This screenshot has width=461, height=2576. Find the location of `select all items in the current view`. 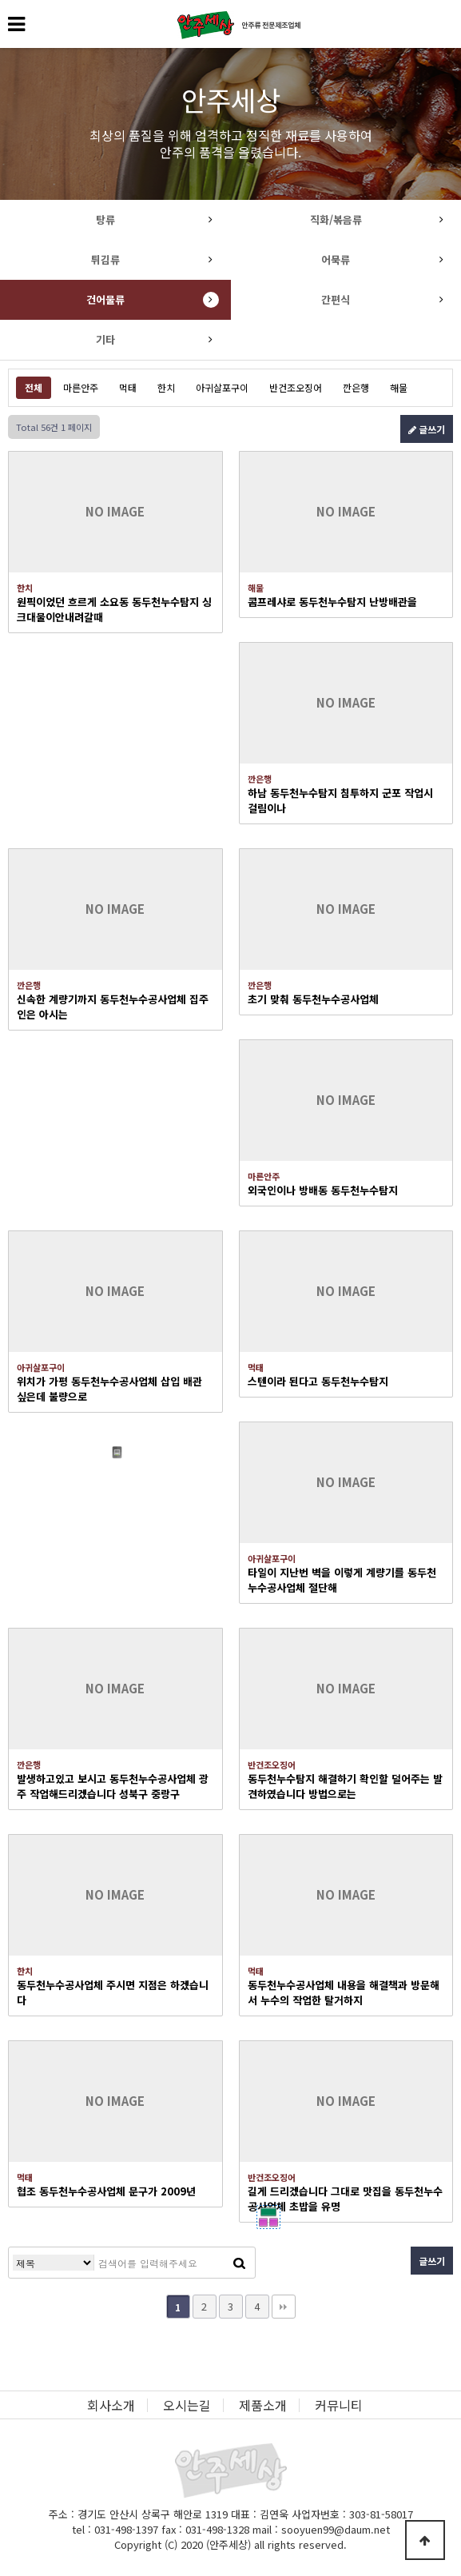

select all items in the current view is located at coordinates (268, 2217).